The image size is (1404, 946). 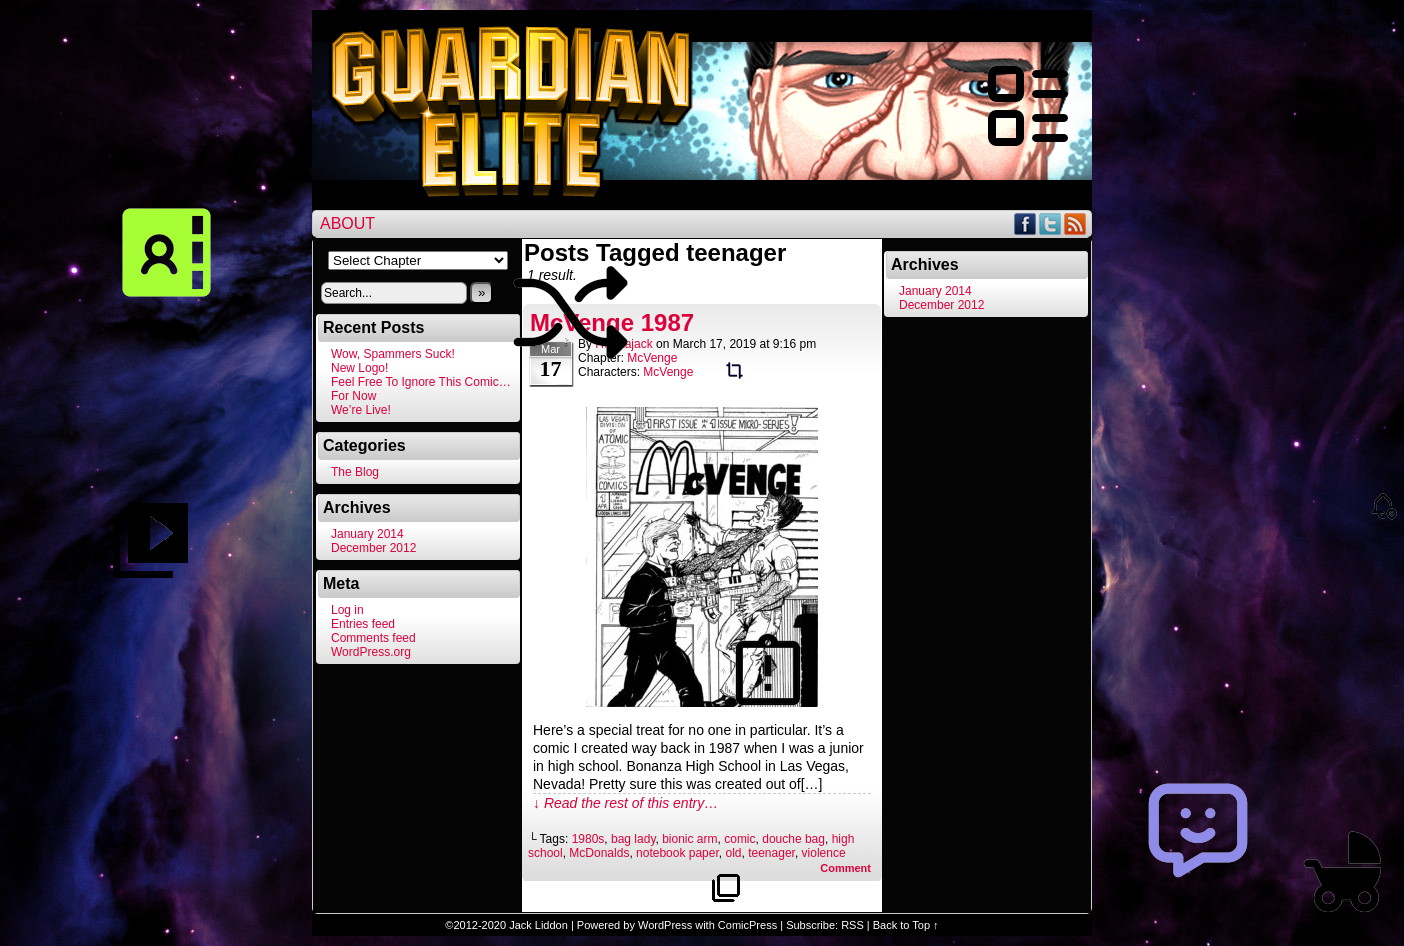 What do you see at coordinates (166, 252) in the screenshot?
I see `open contacts or address book` at bounding box center [166, 252].